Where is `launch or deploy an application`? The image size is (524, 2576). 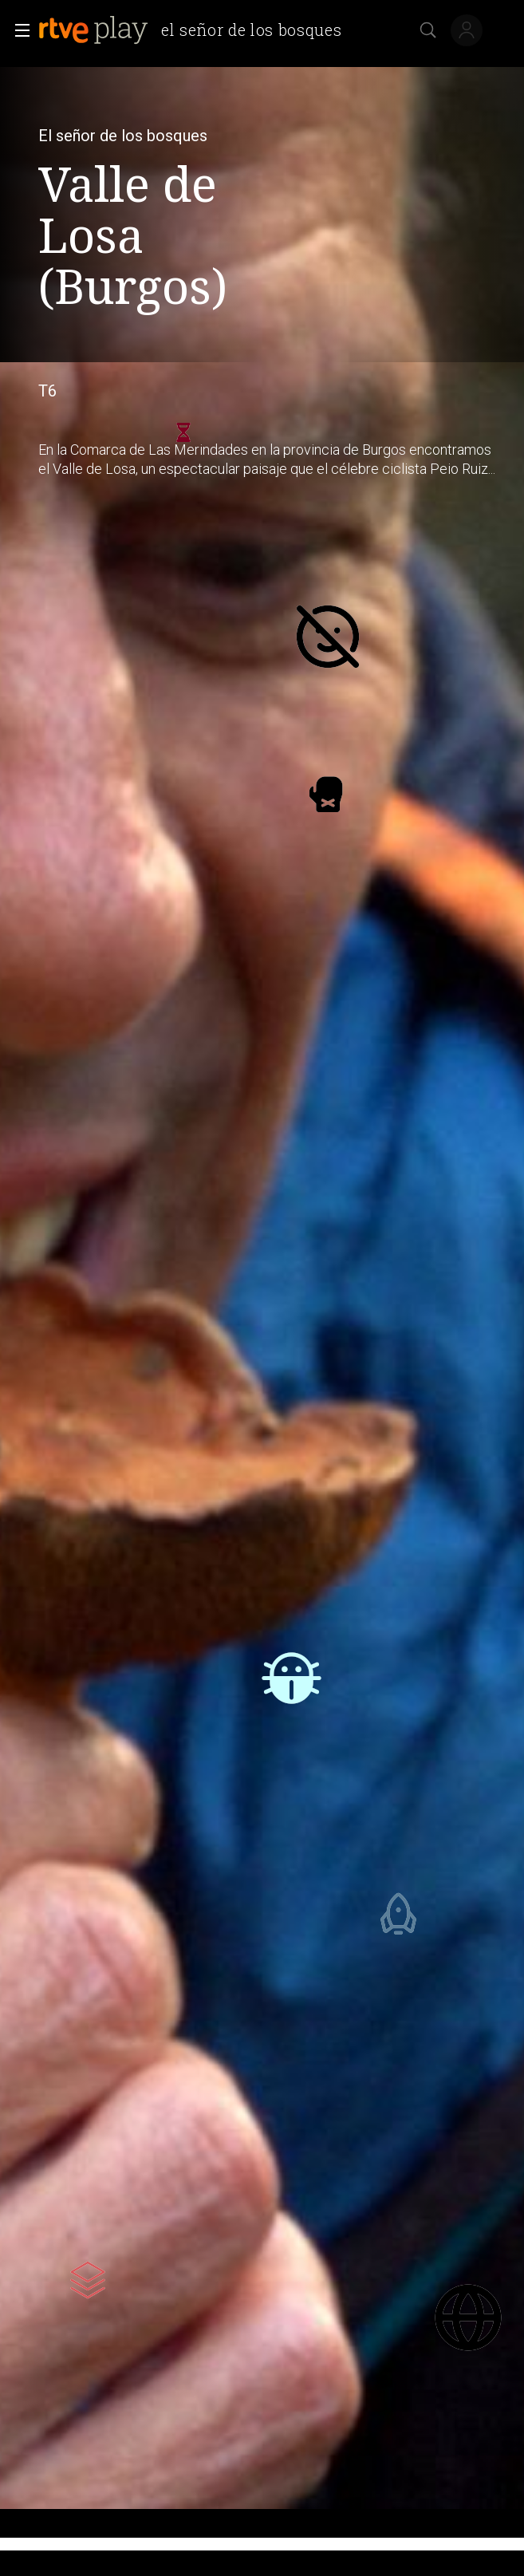 launch or deploy an application is located at coordinates (398, 1915).